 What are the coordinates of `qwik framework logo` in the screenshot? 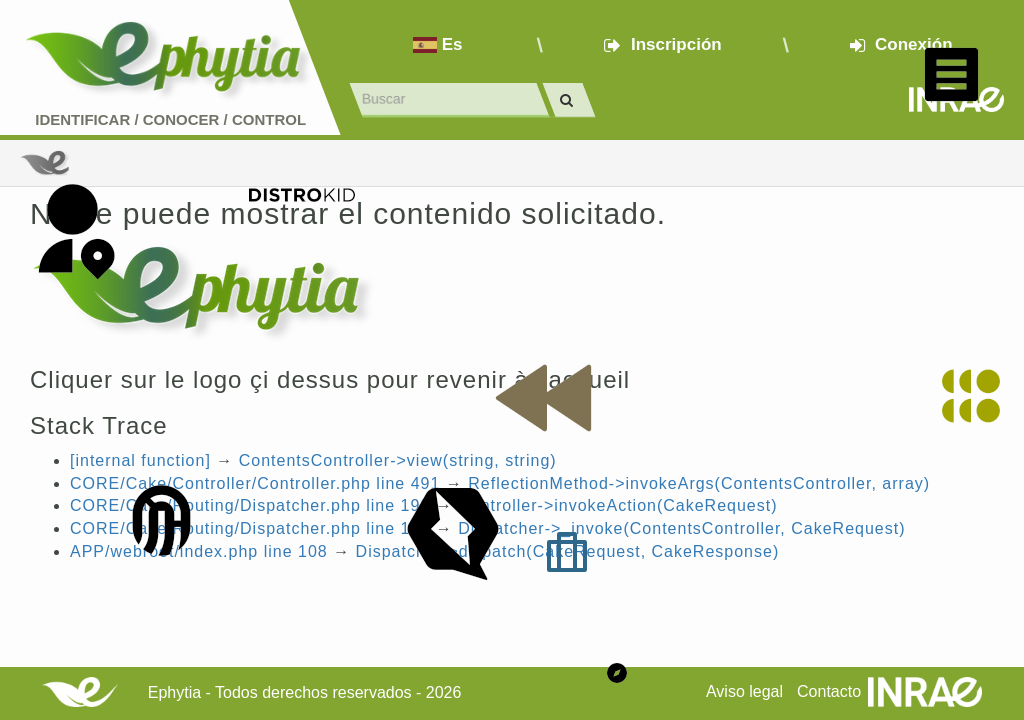 It's located at (453, 534).